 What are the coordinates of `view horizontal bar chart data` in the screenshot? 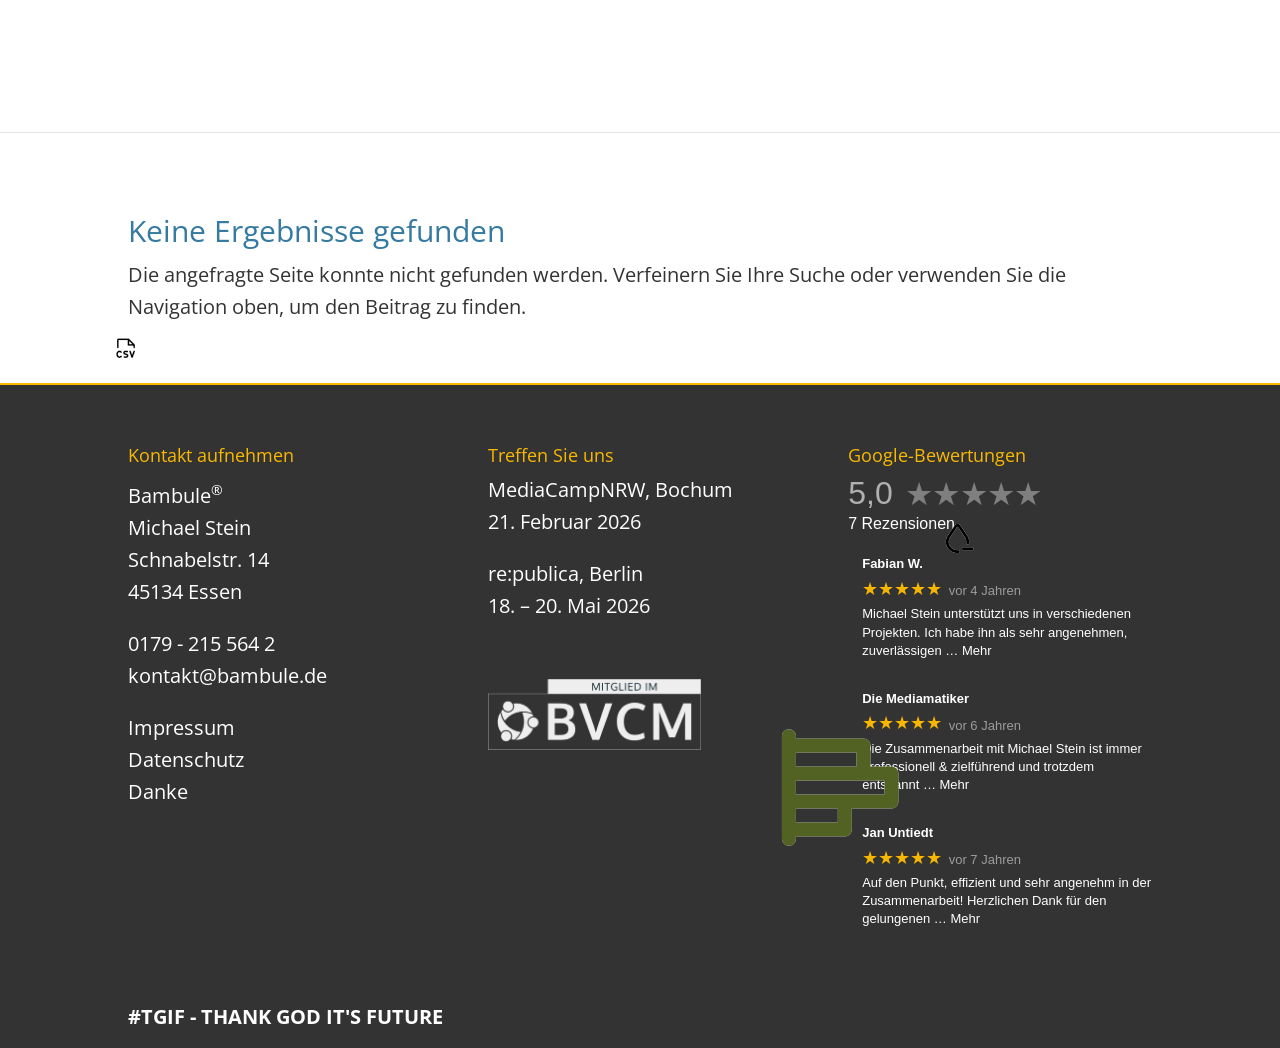 It's located at (835, 787).